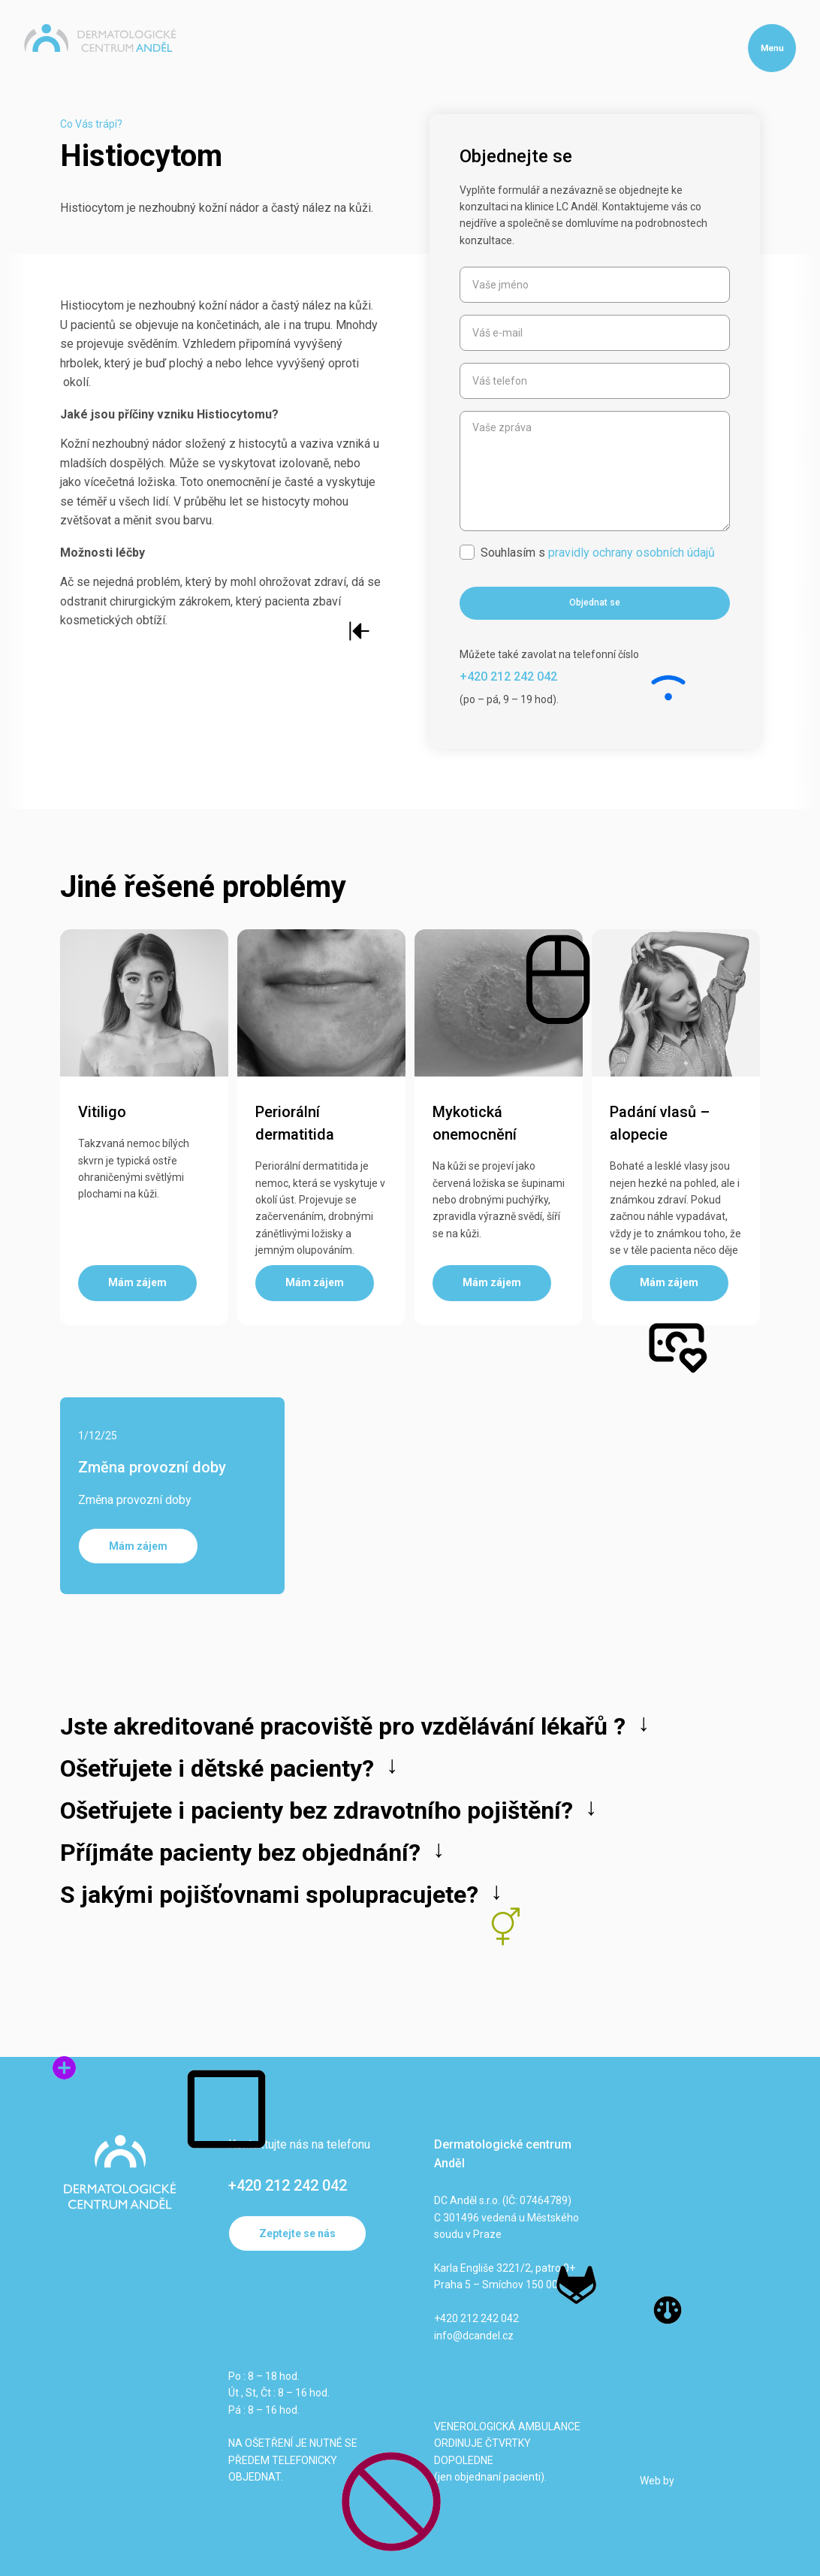  What do you see at coordinates (504, 1925) in the screenshot?
I see `indicates intersex gender identity option` at bounding box center [504, 1925].